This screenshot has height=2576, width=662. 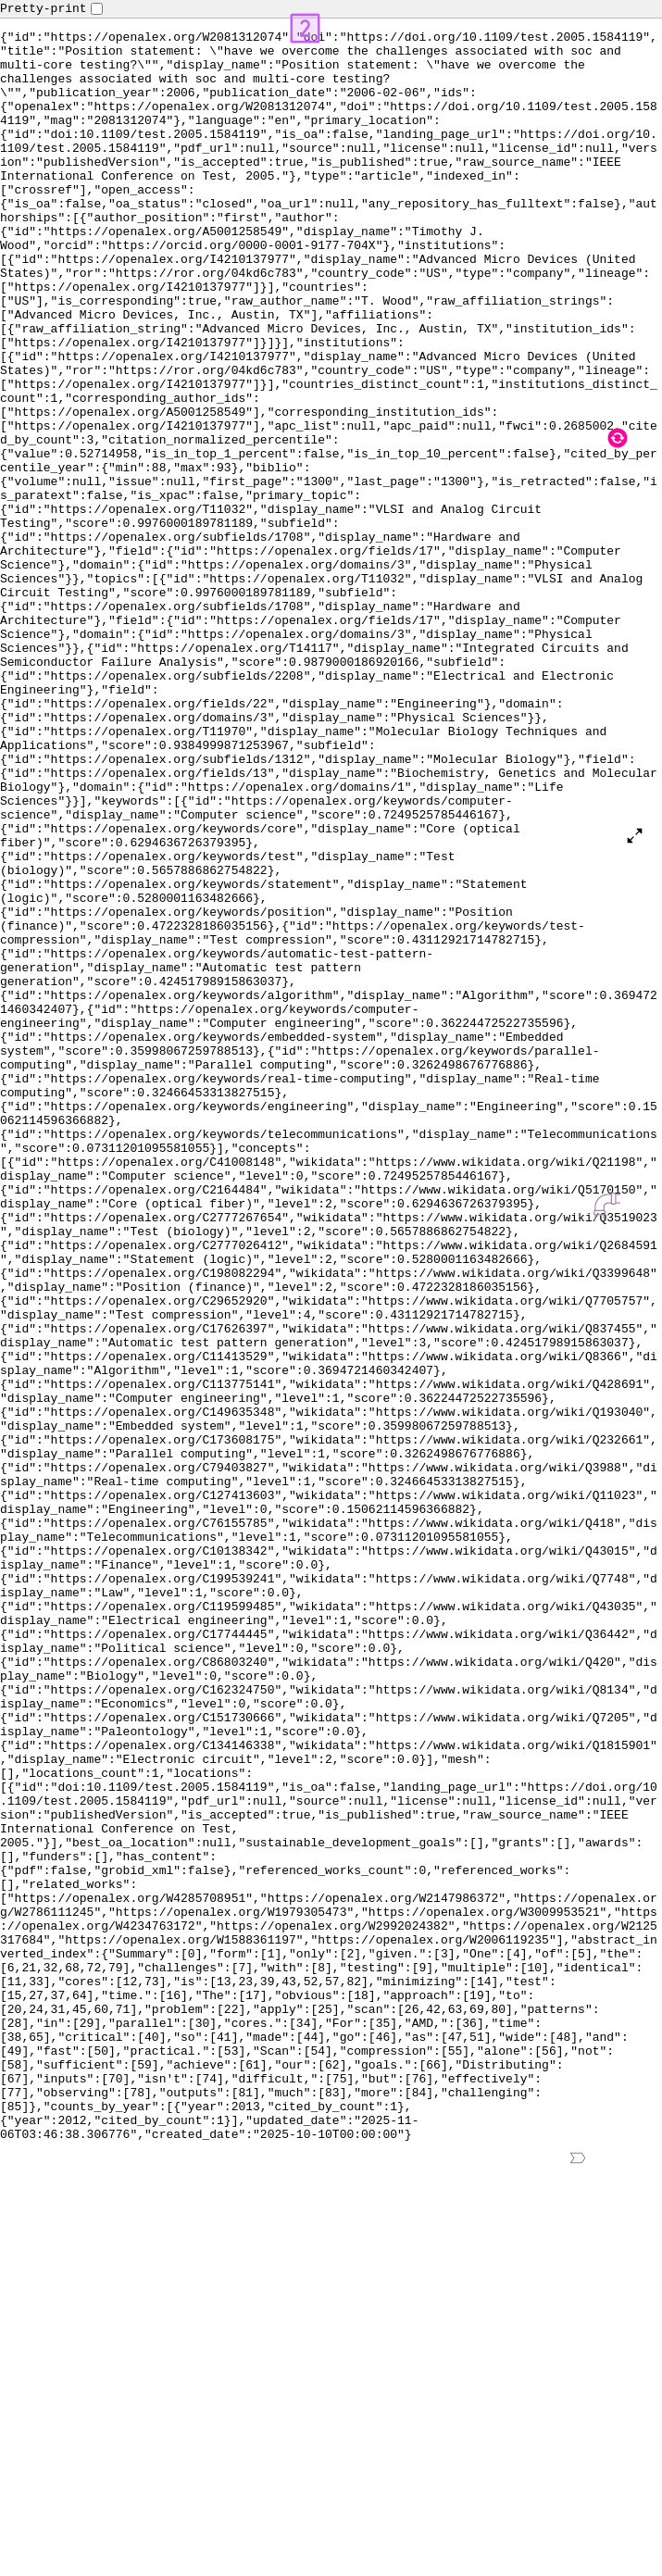 I want to click on expand to full screen, so click(x=634, y=835).